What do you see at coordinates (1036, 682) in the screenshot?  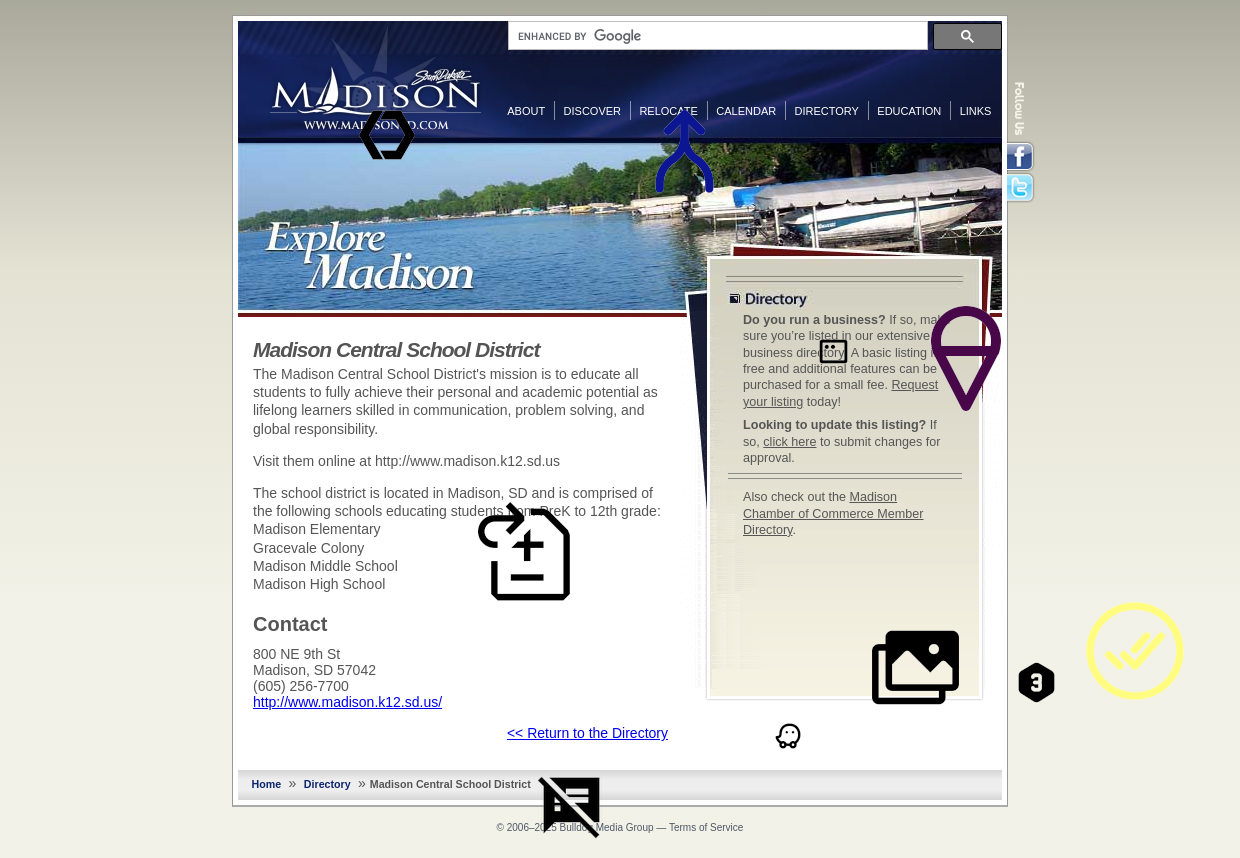 I see `step 3 in a multi-step process` at bounding box center [1036, 682].